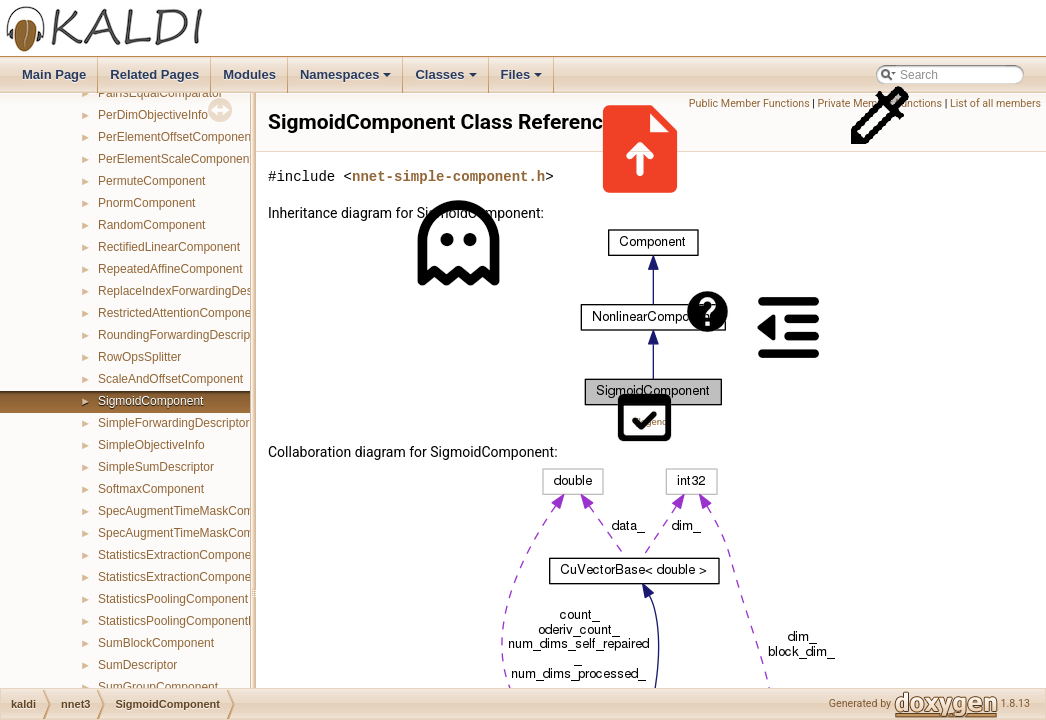 Image resolution: width=1046 pixels, height=720 pixels. What do you see at coordinates (707, 311) in the screenshot?
I see `access help or support information` at bounding box center [707, 311].